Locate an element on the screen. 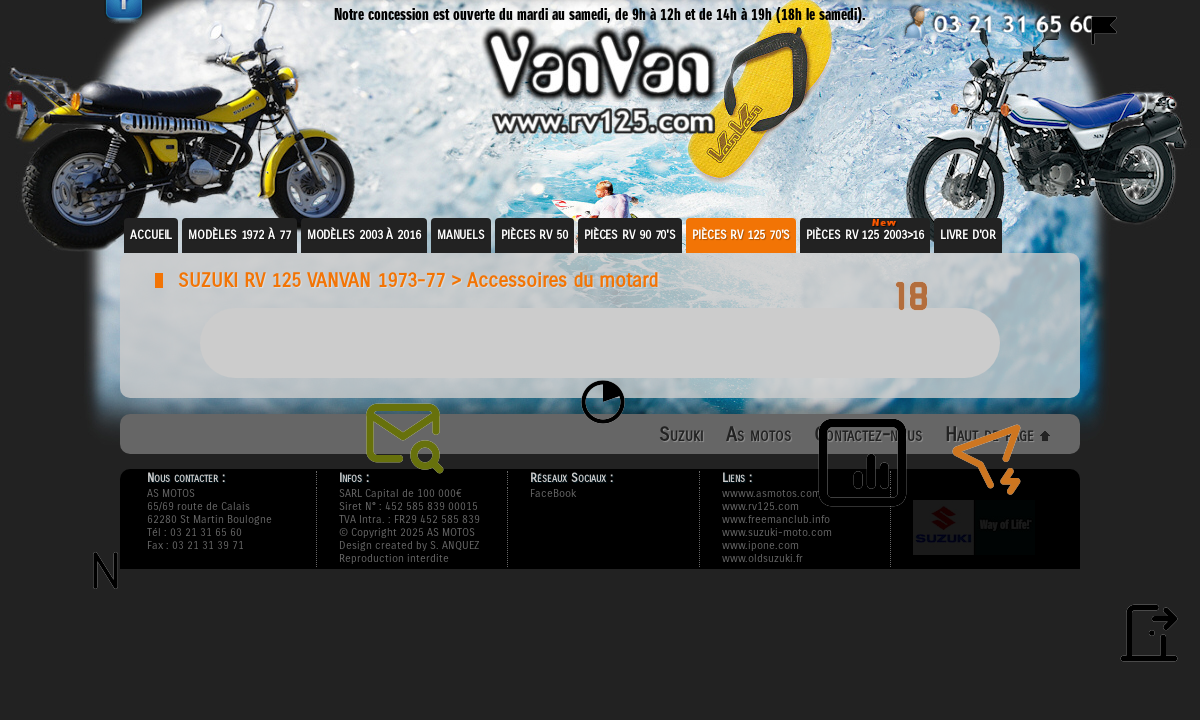 Image resolution: width=1200 pixels, height=720 pixels. indicates an item or option starting with the letter N is located at coordinates (105, 570).